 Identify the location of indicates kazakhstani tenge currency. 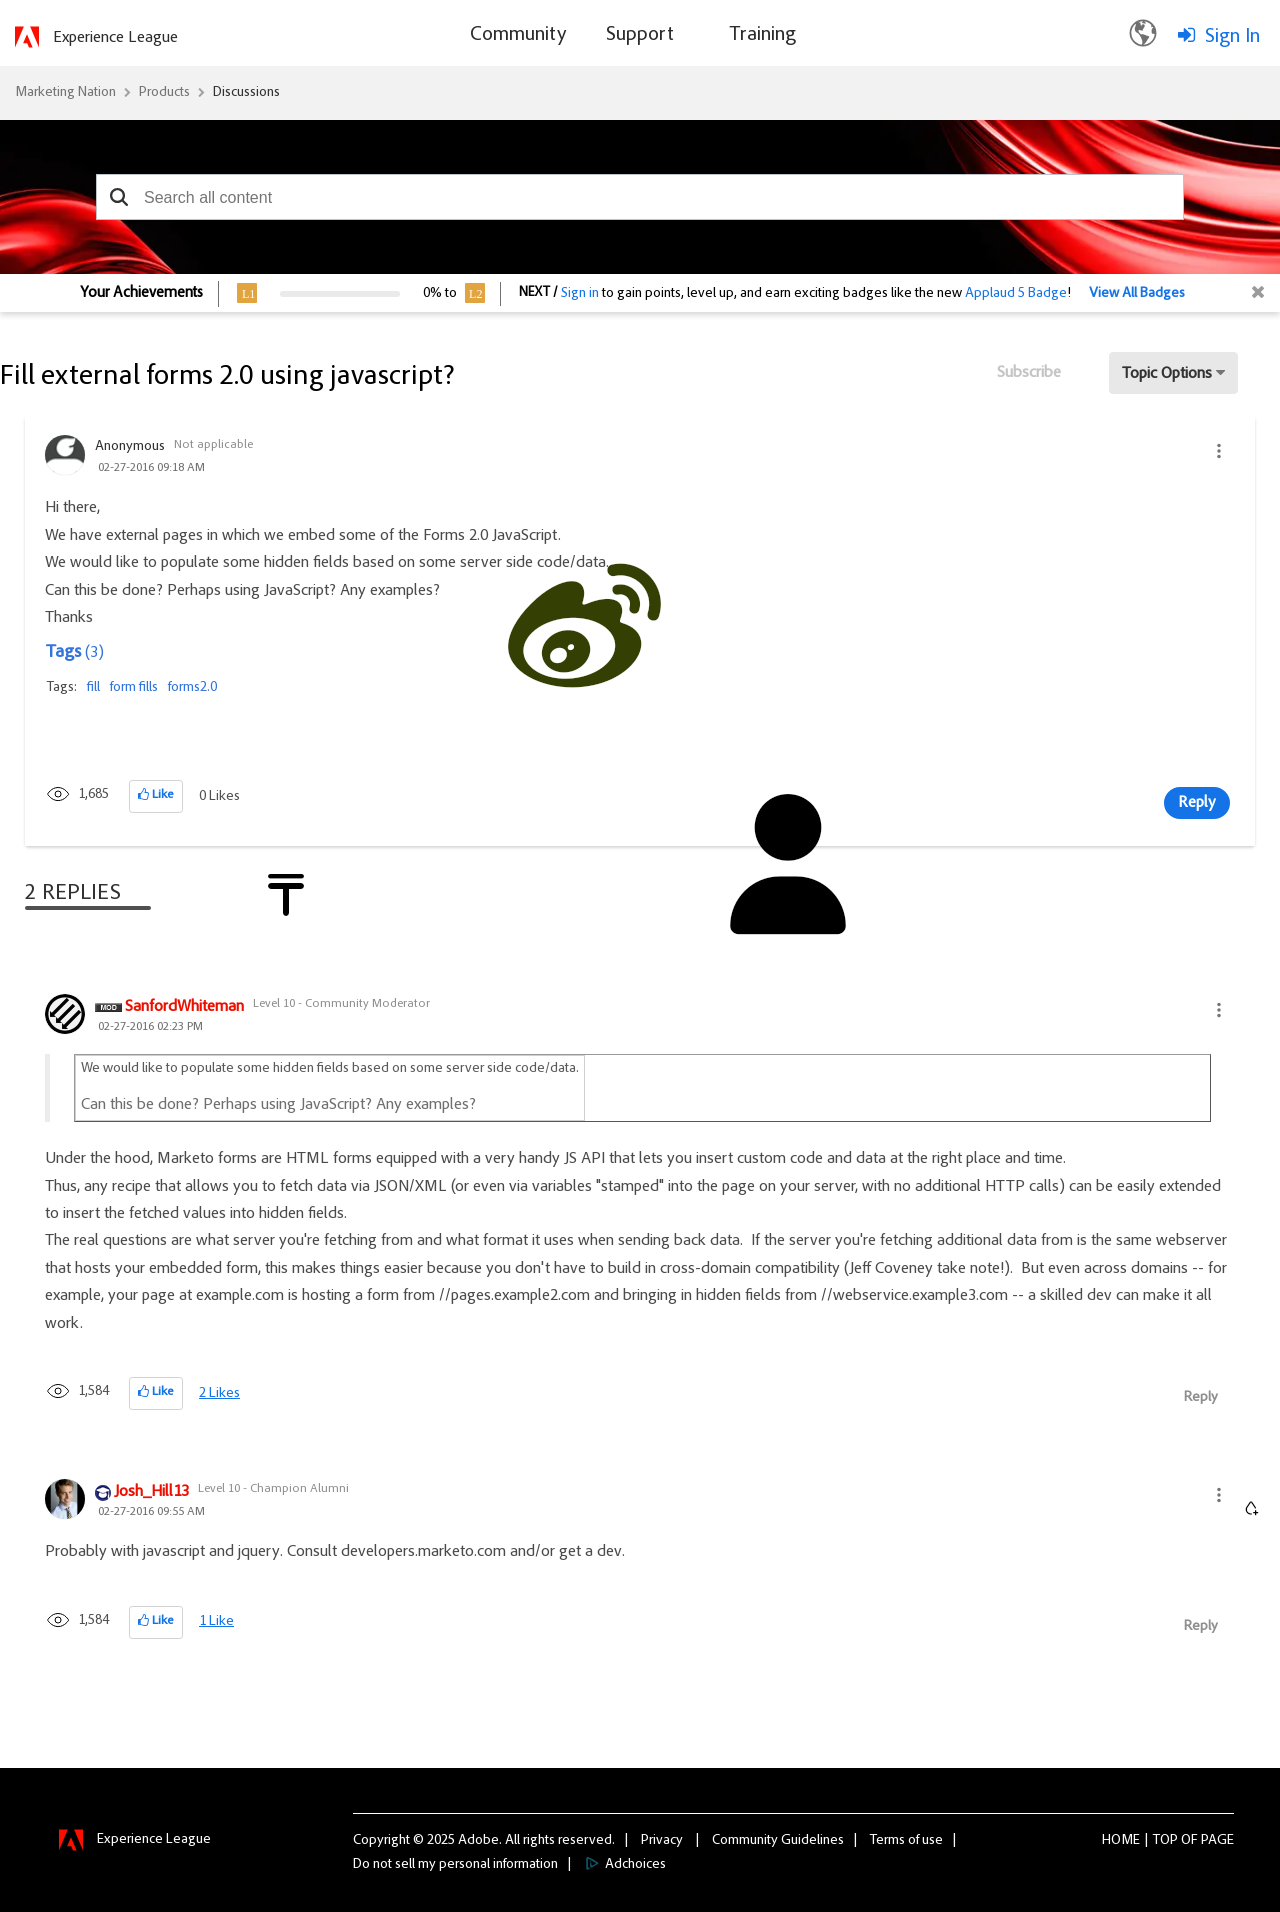
(286, 895).